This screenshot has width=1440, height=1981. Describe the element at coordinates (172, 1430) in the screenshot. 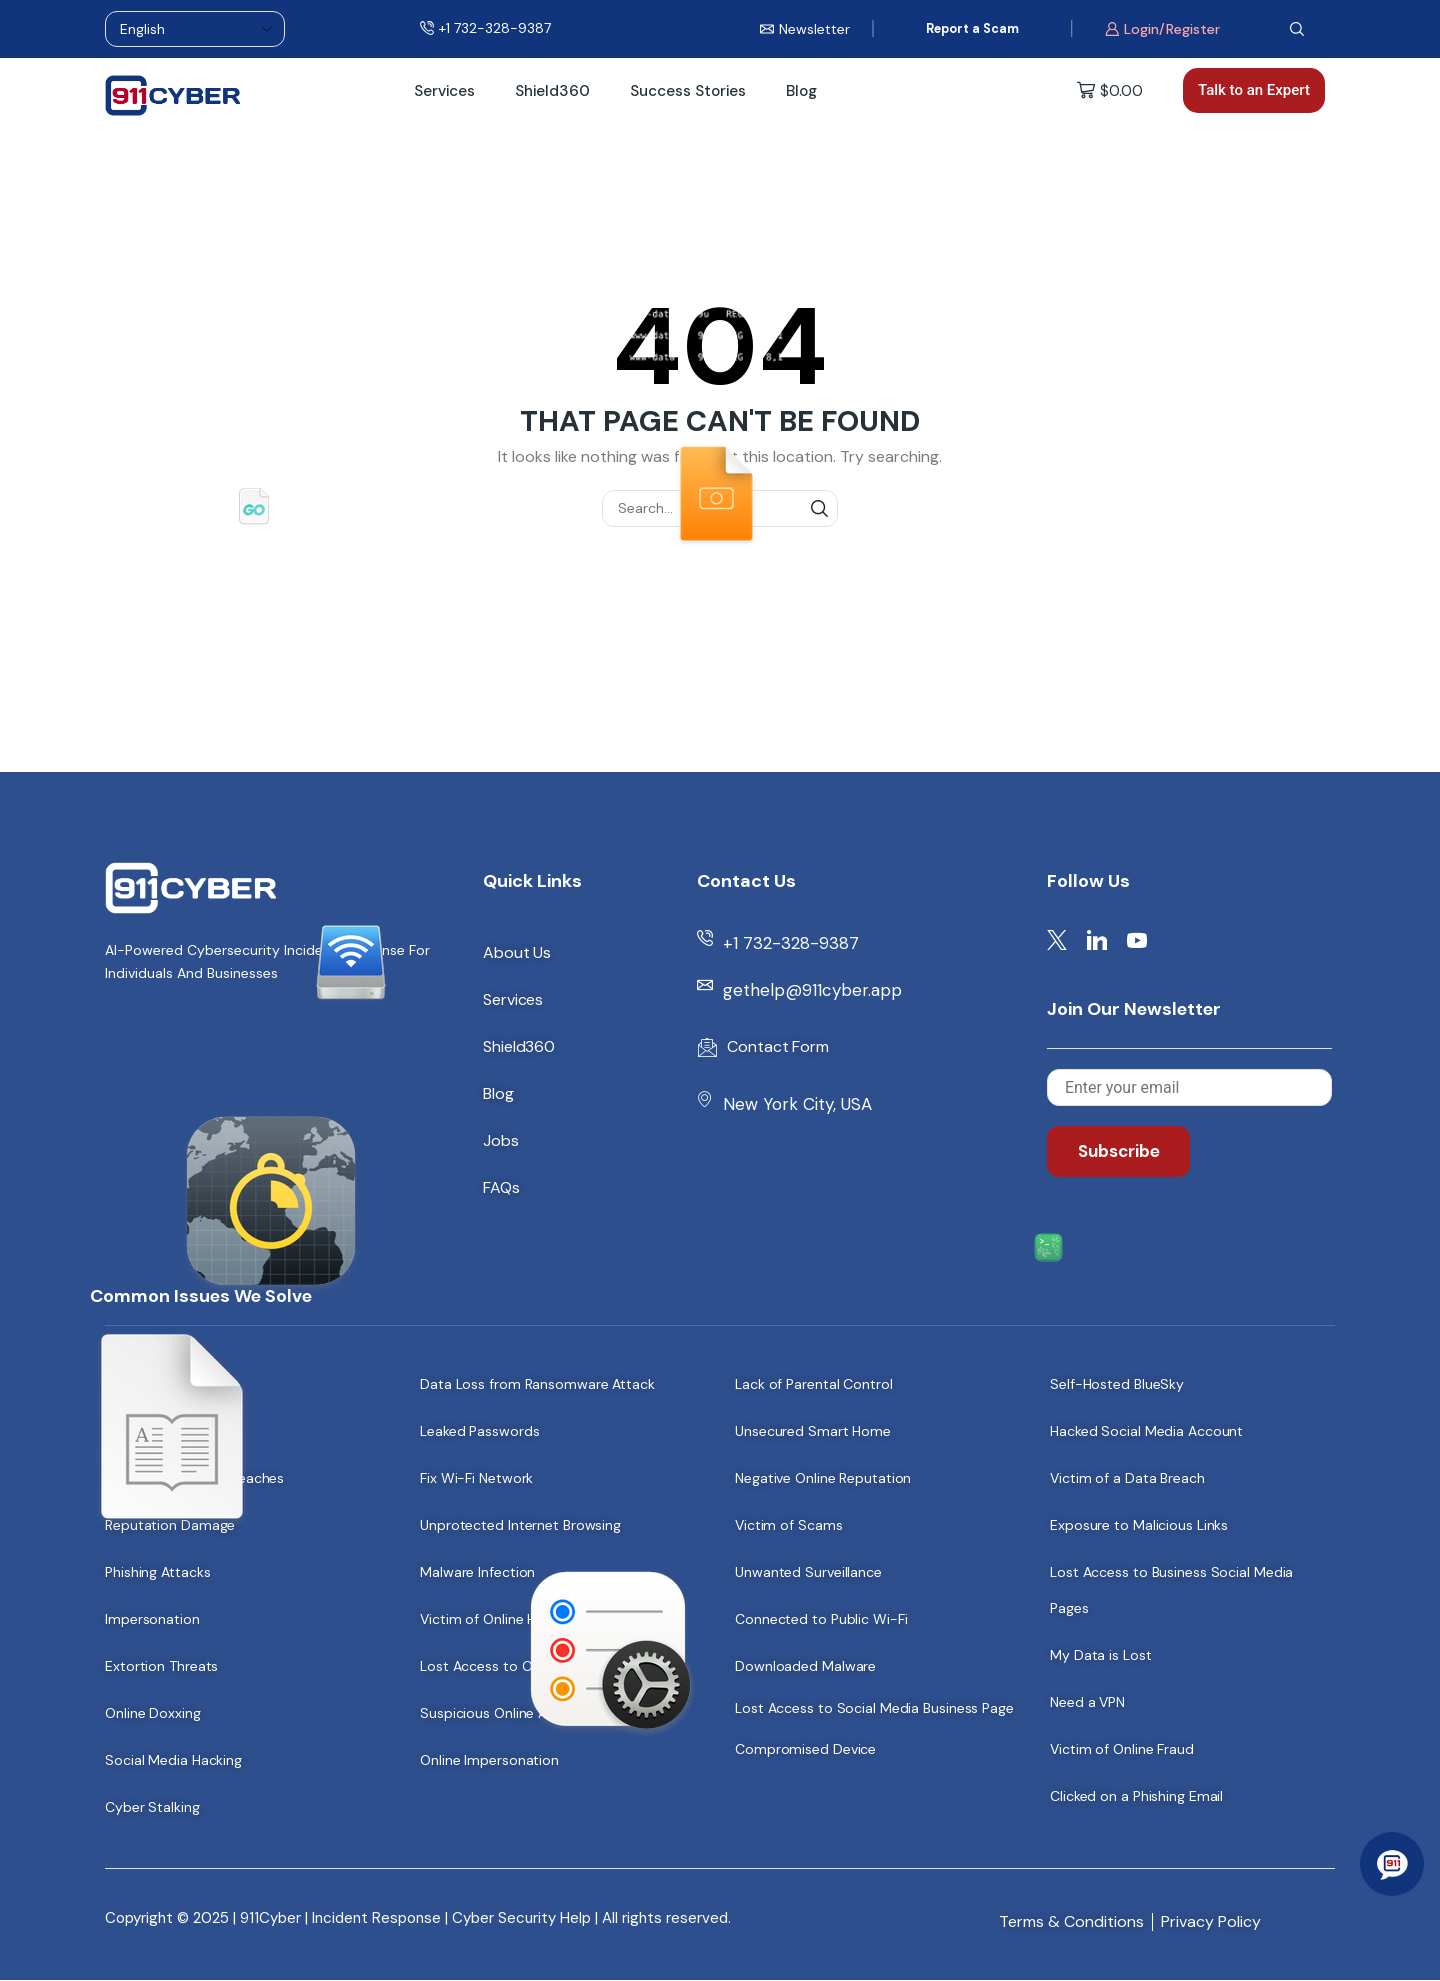

I see `a mobipocket ebook file` at that location.